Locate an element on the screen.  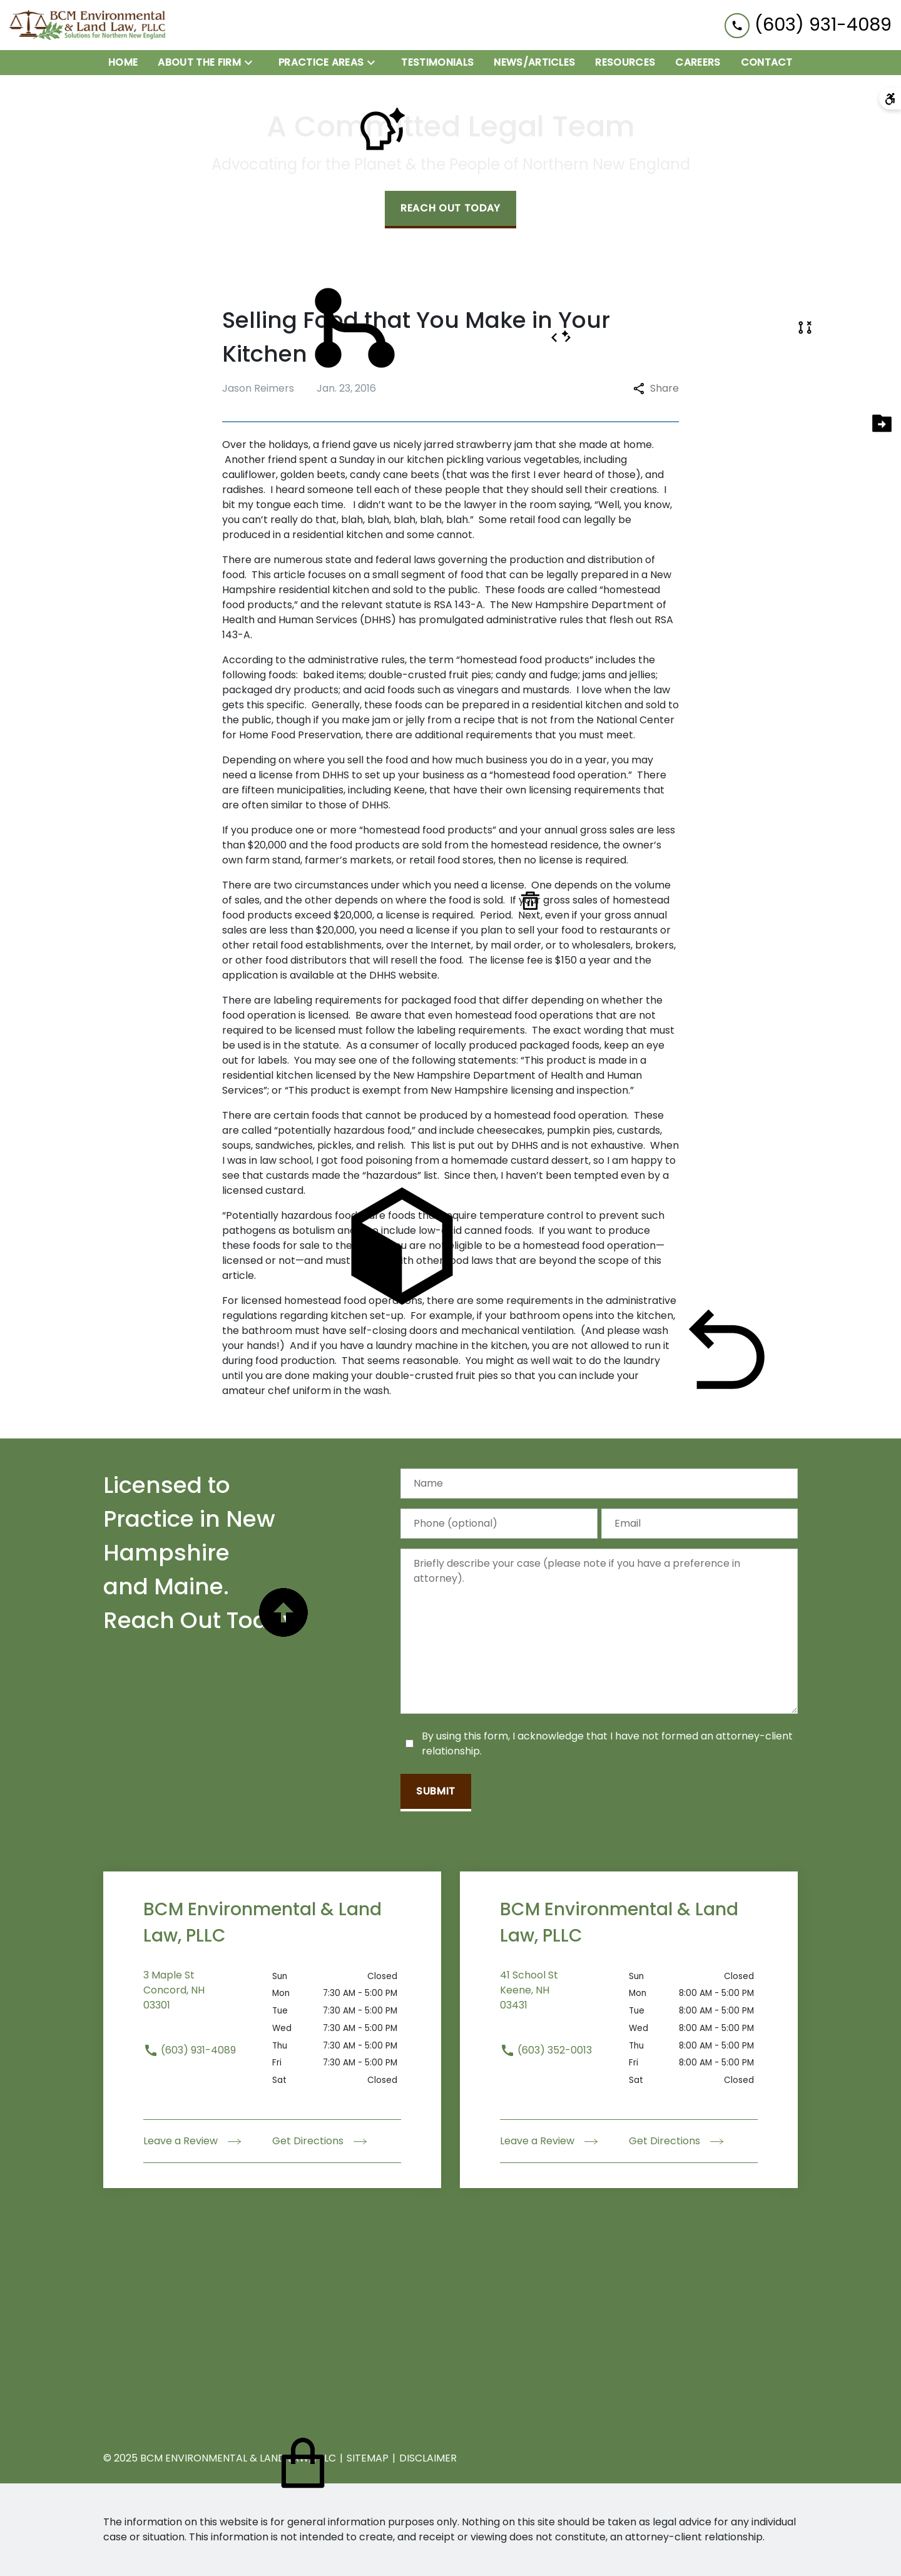
go back to the previous screen is located at coordinates (728, 1353).